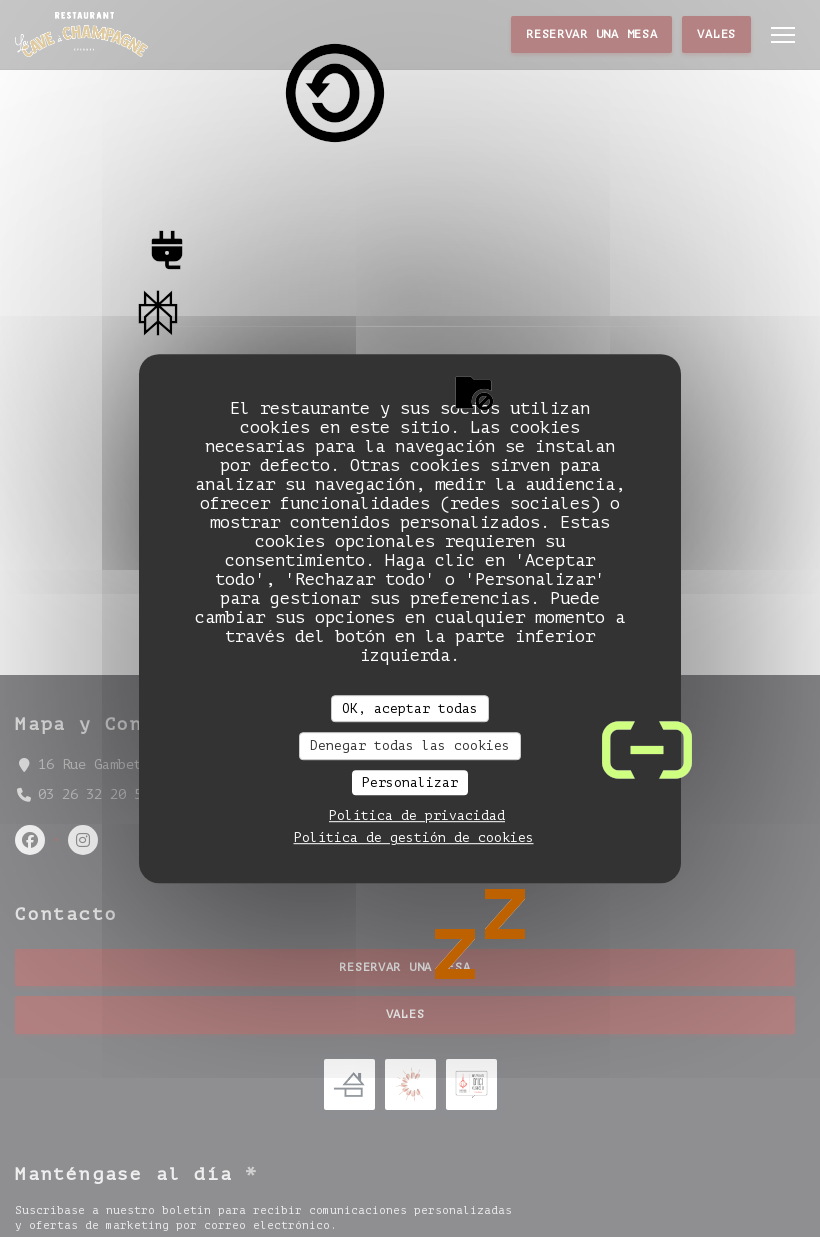 Image resolution: width=820 pixels, height=1237 pixels. Describe the element at coordinates (167, 250) in the screenshot. I see `connect to power source` at that location.